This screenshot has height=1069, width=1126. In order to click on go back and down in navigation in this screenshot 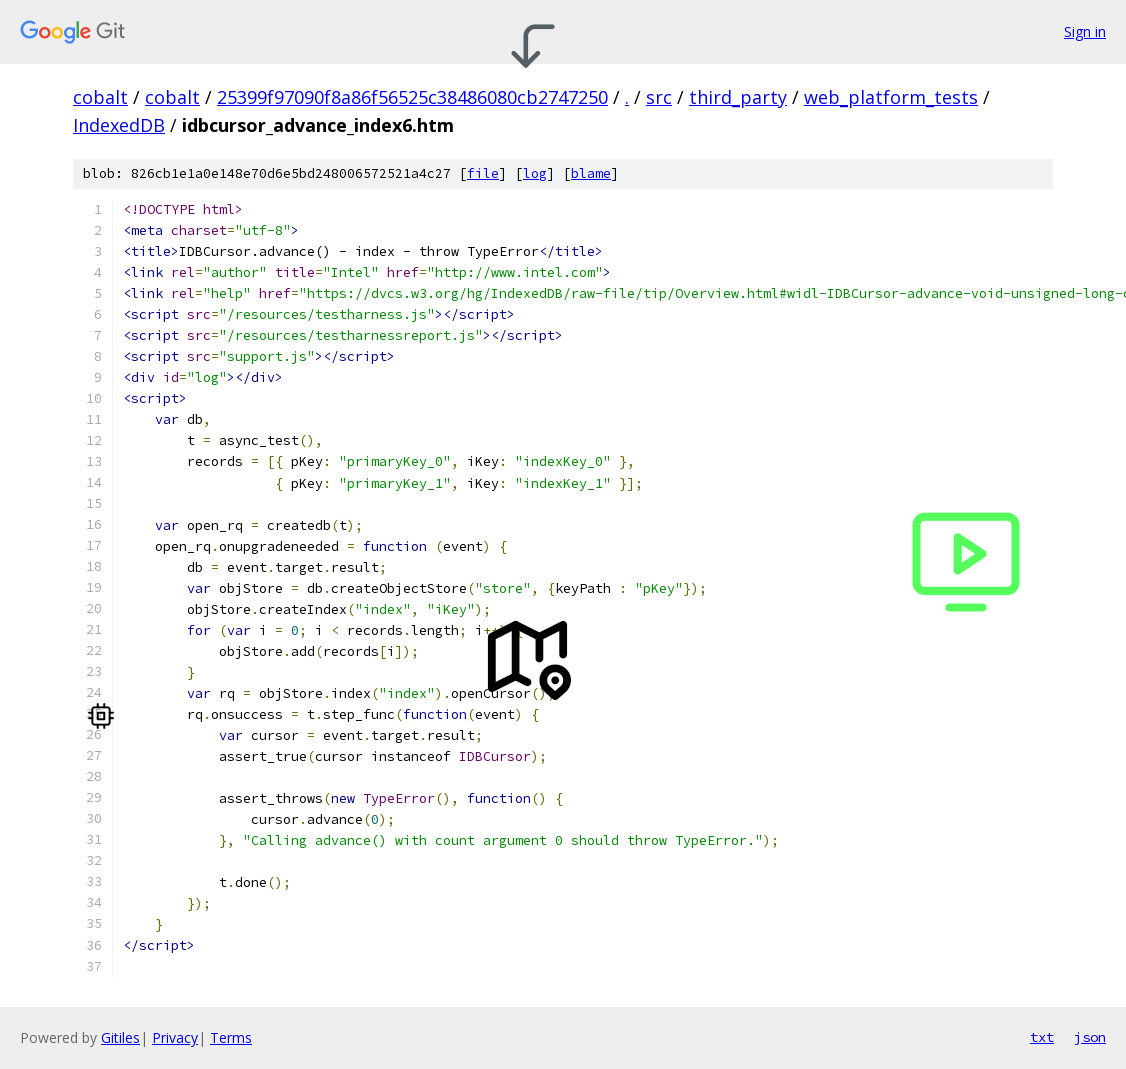, I will do `click(533, 46)`.